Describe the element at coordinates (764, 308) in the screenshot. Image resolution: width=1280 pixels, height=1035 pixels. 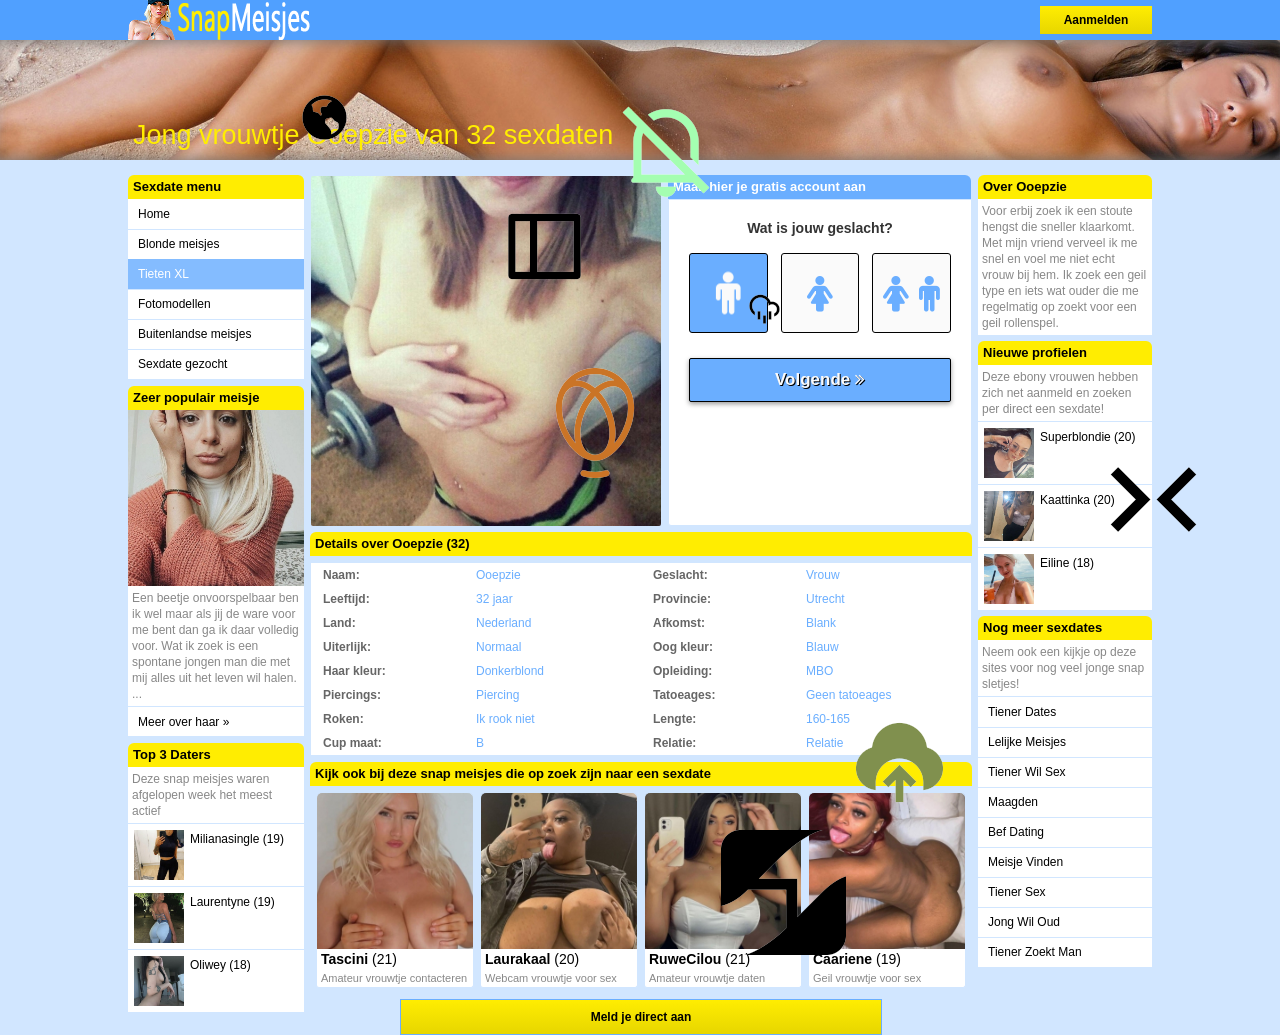
I see `indicates heavy rain or showers in weather forecast` at that location.